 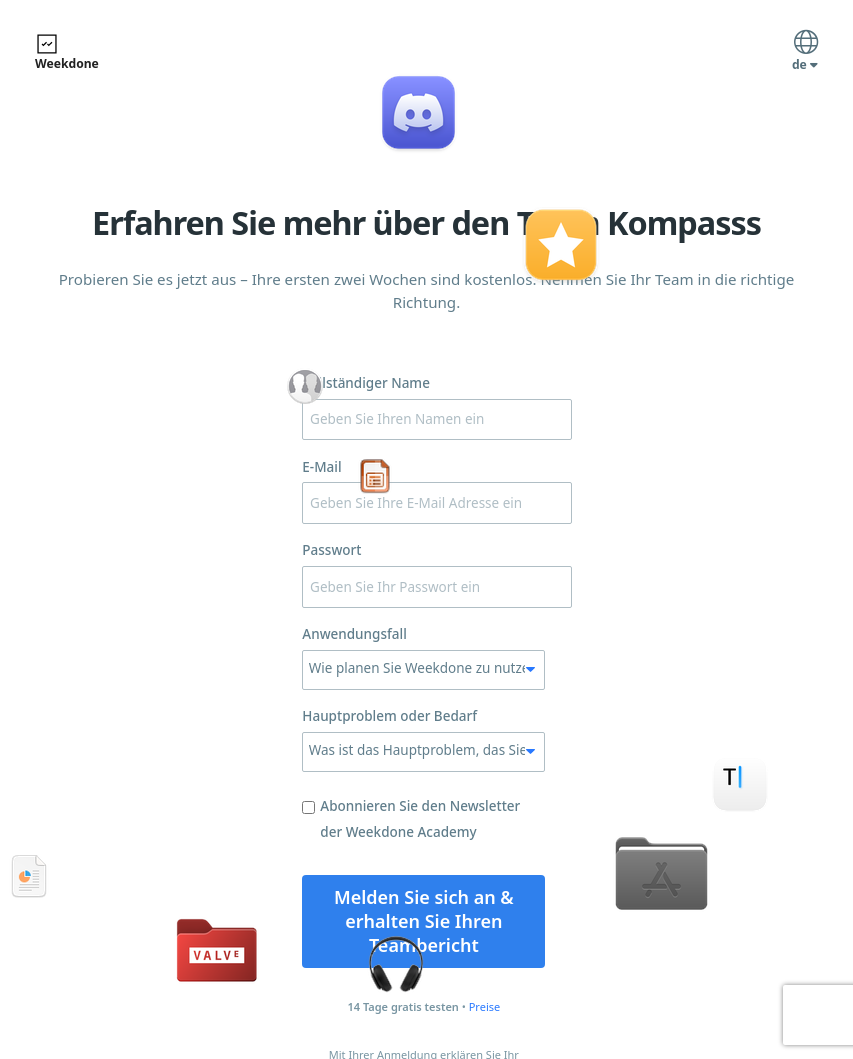 What do you see at coordinates (305, 386) in the screenshot?
I see `manage user groups` at bounding box center [305, 386].